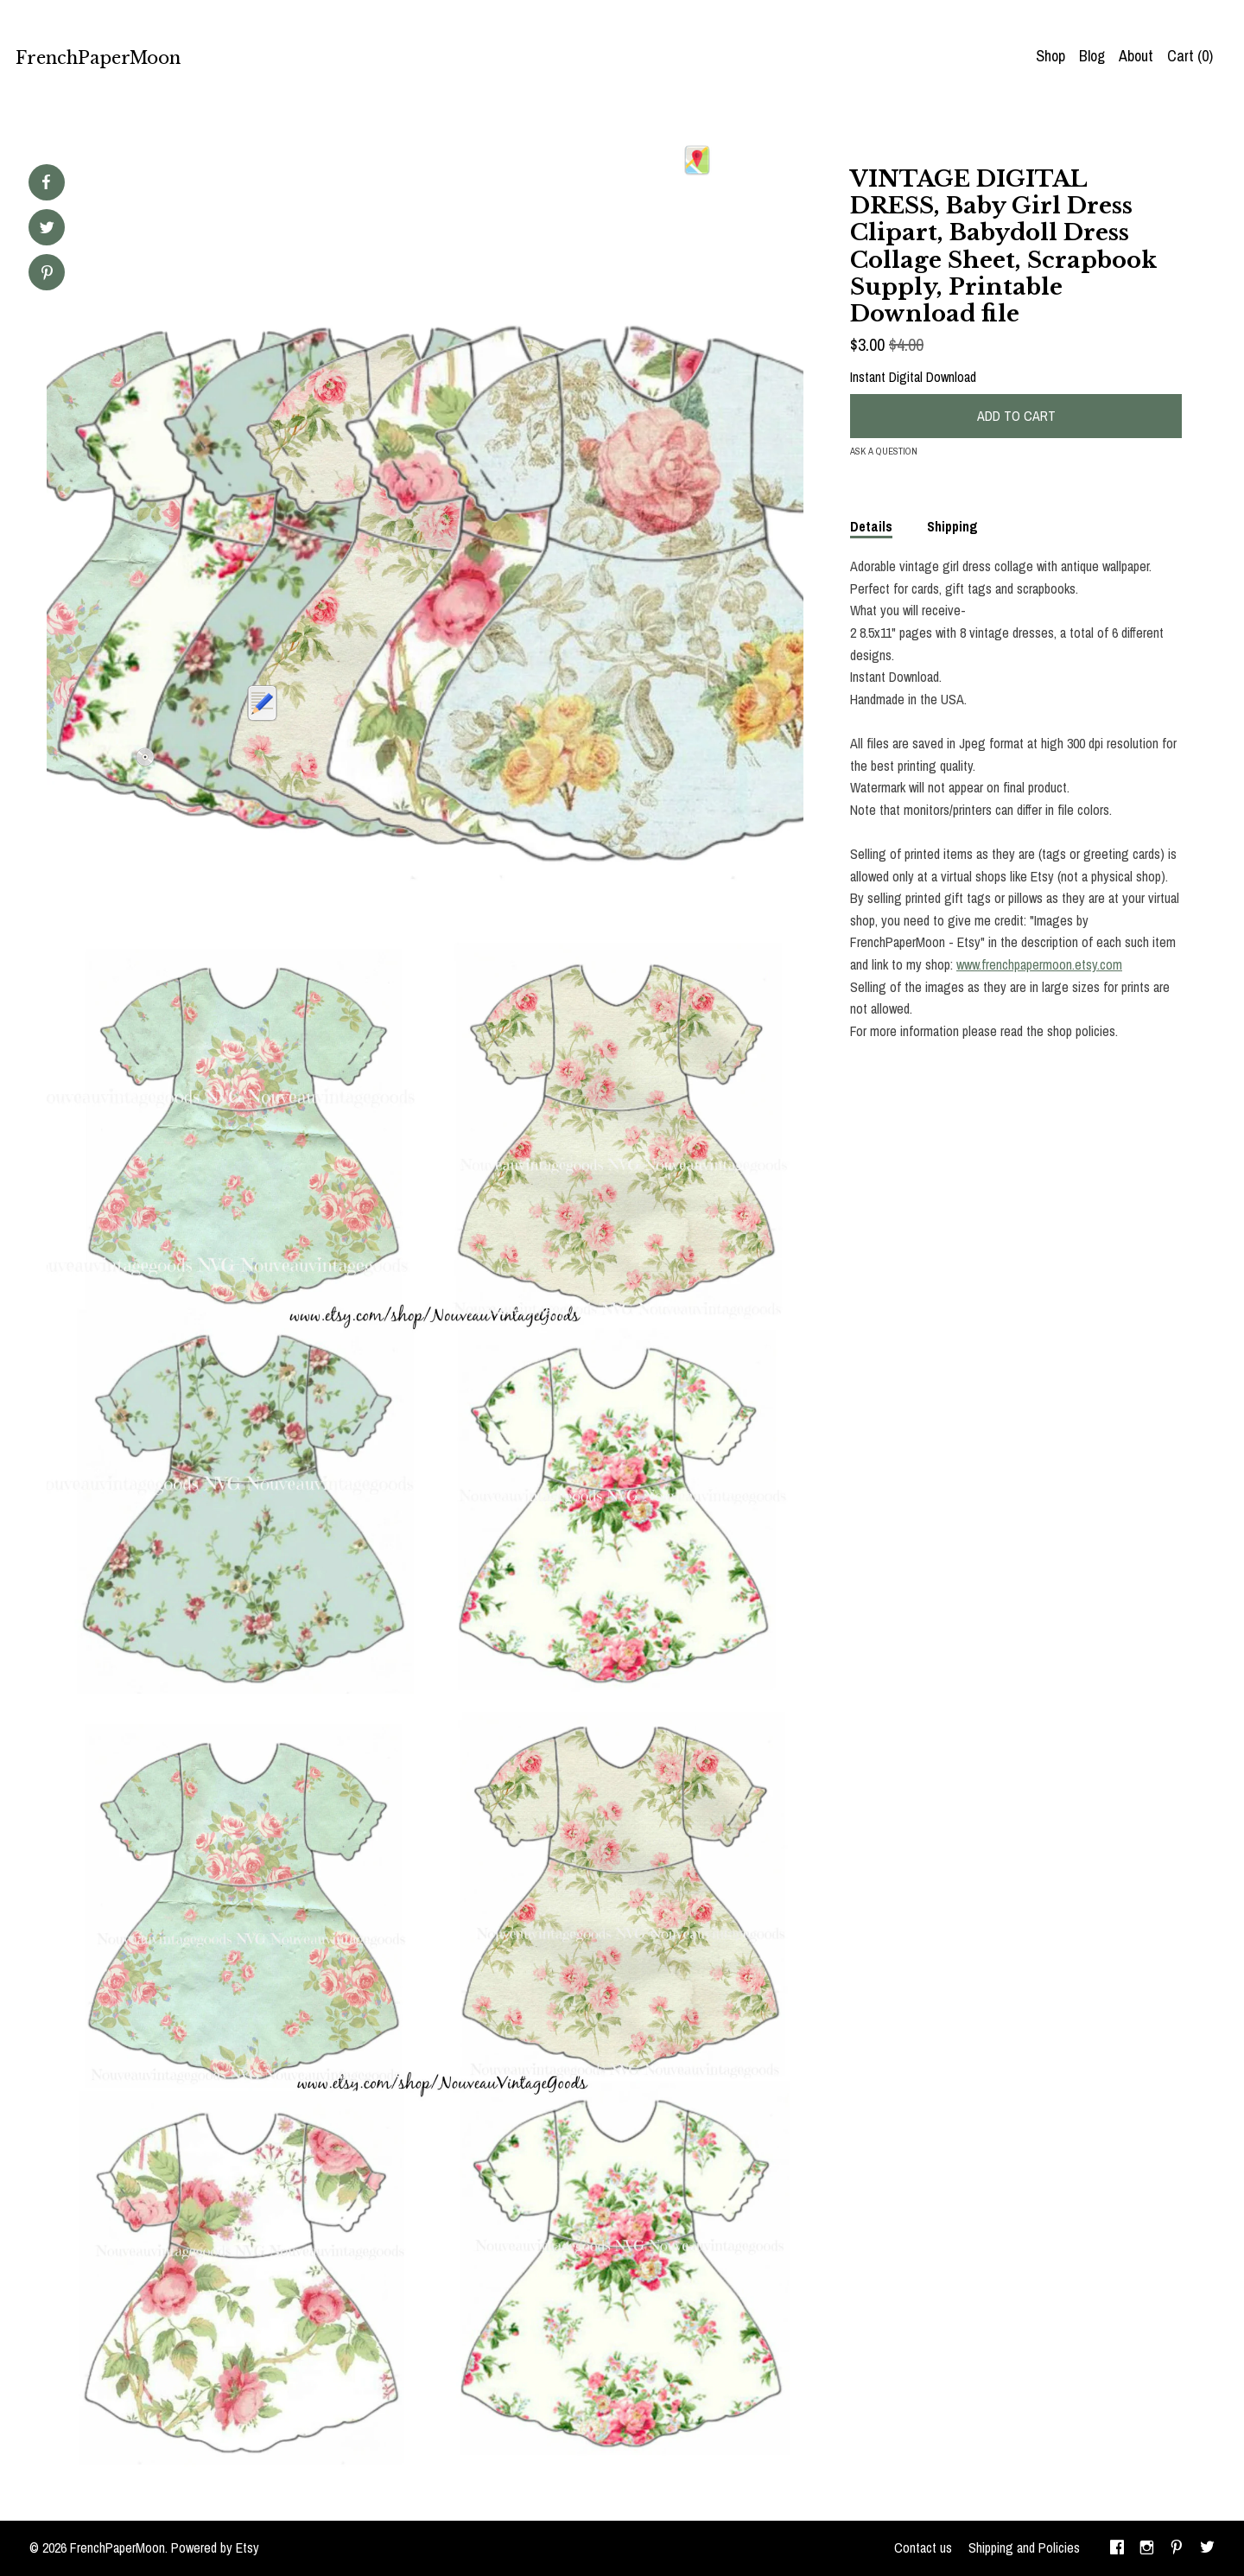 The height and width of the screenshot is (2576, 1244). Describe the element at coordinates (145, 757) in the screenshot. I see `indicates a blank CD-R disc ready for burning` at that location.